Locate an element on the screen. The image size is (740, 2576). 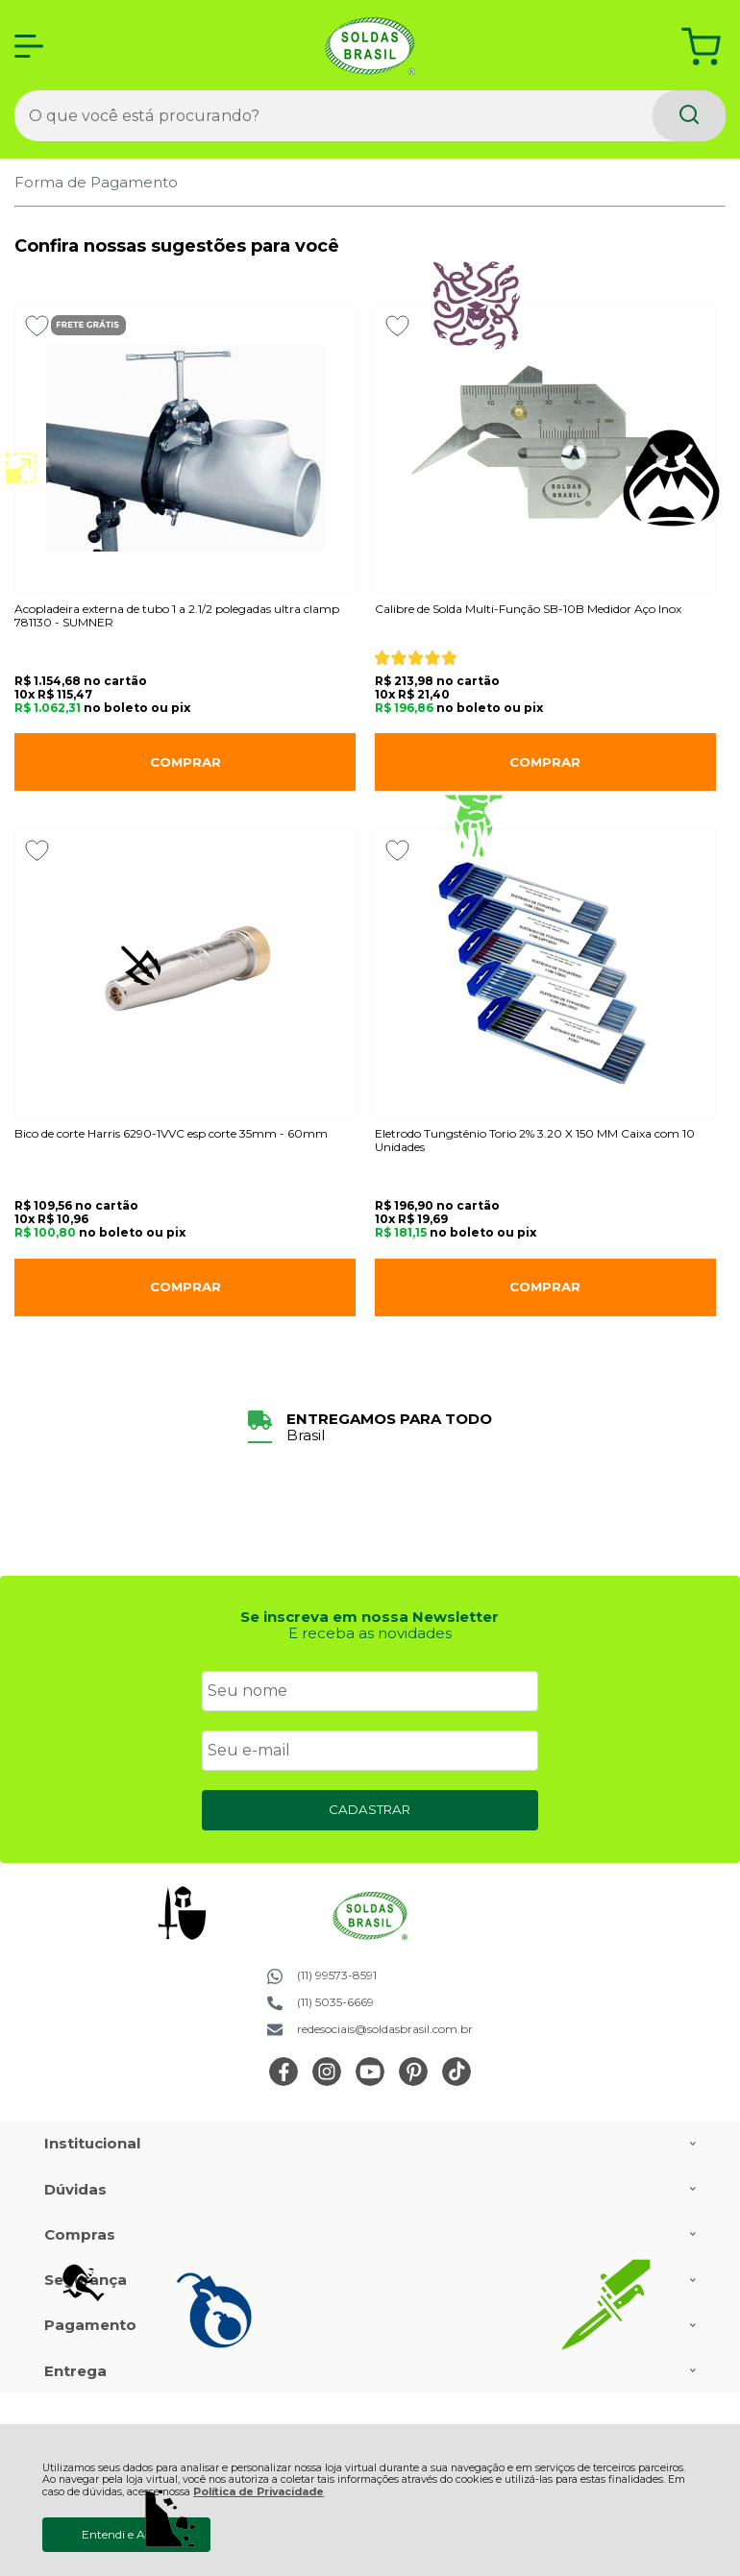
indicates a swallow or consume ability in gameplay is located at coordinates (671, 478).